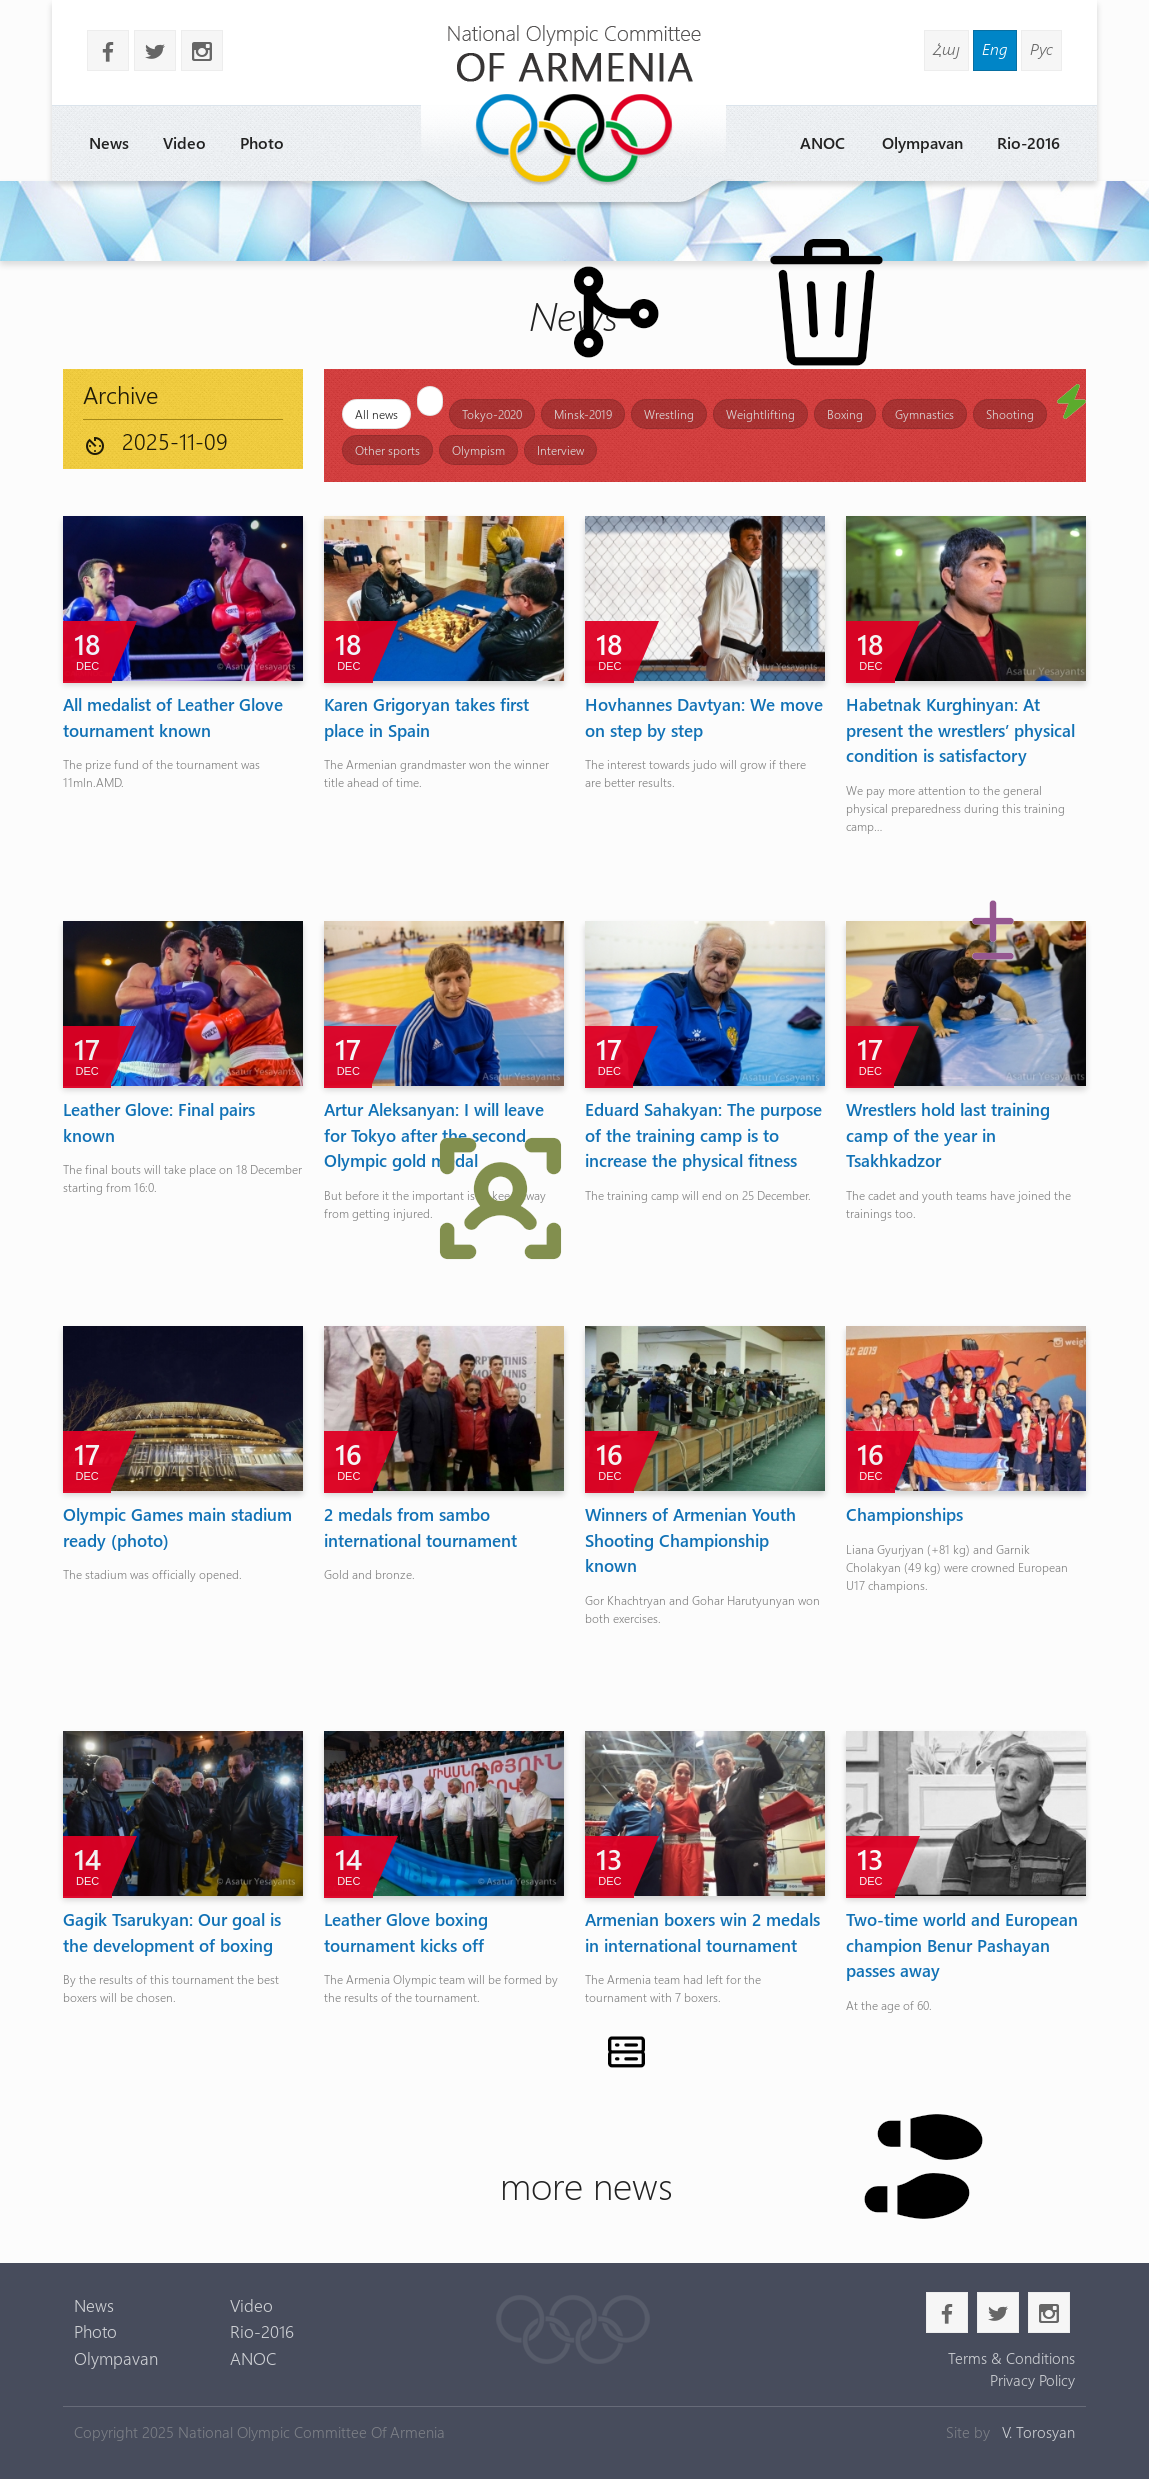 This screenshot has height=2479, width=1149. Describe the element at coordinates (613, 312) in the screenshot. I see `merge a branch into the main codebase` at that location.